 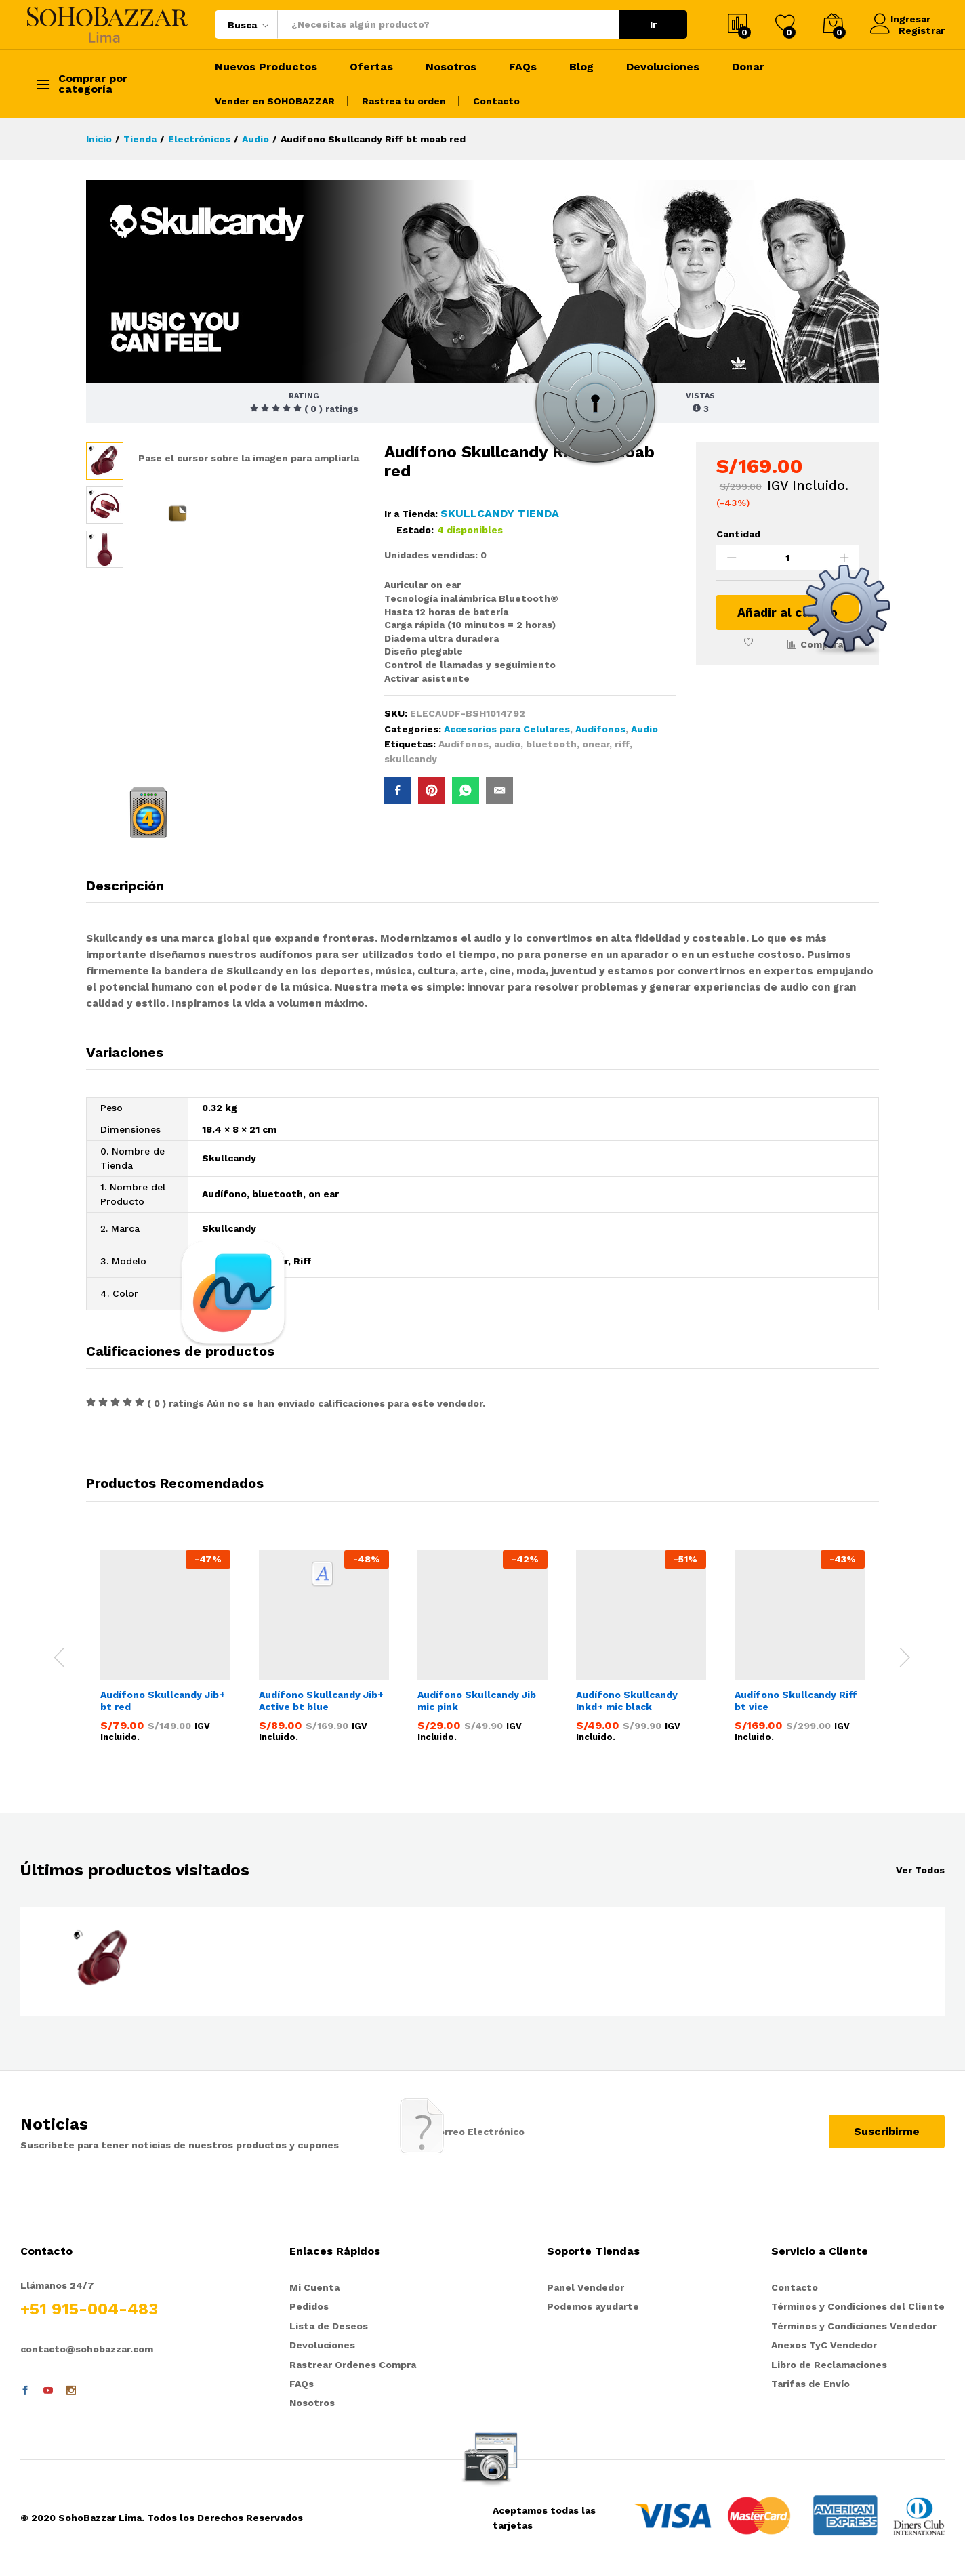 I want to click on access RAID 4 storage configuration settings, so click(x=148, y=812).